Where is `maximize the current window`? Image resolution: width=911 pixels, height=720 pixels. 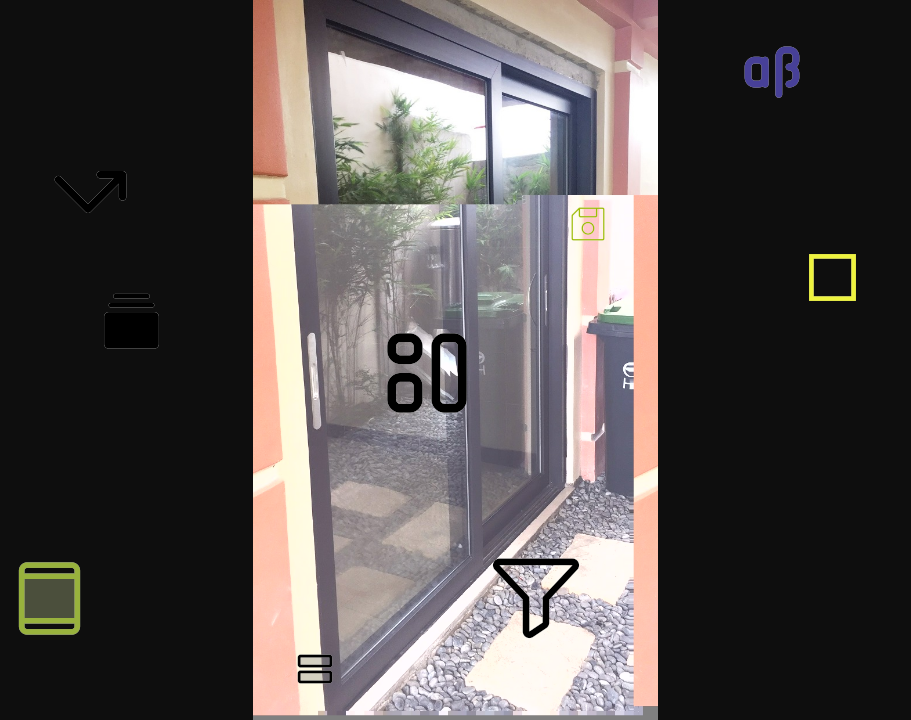 maximize the current window is located at coordinates (832, 277).